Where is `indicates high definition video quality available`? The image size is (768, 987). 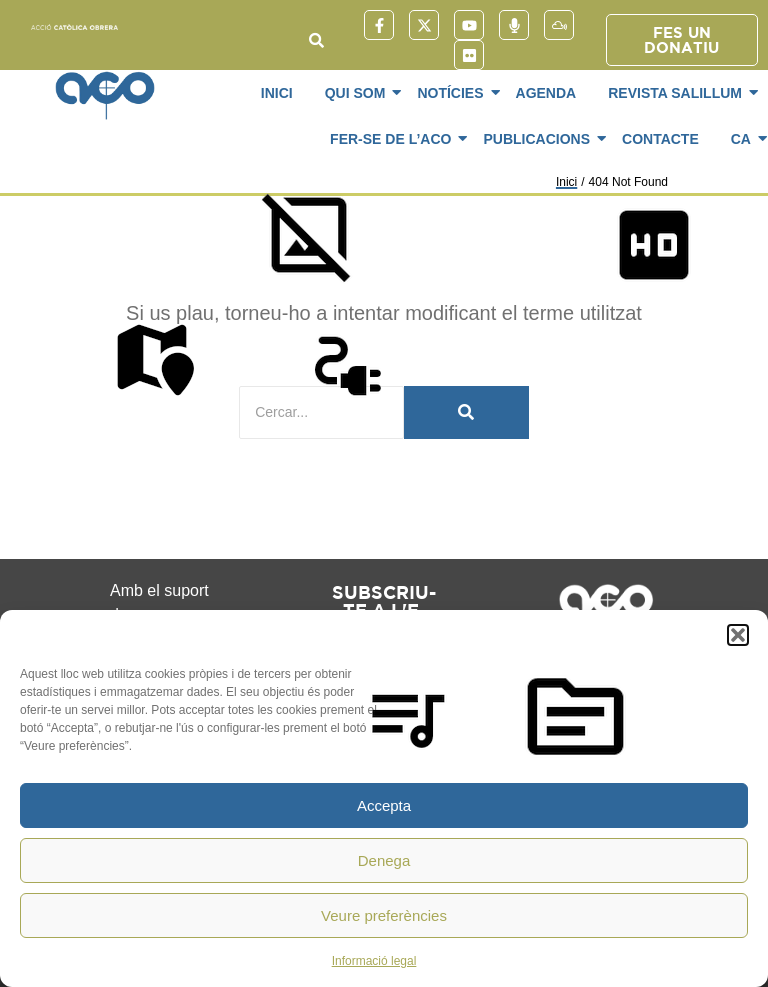 indicates high definition video quality available is located at coordinates (654, 245).